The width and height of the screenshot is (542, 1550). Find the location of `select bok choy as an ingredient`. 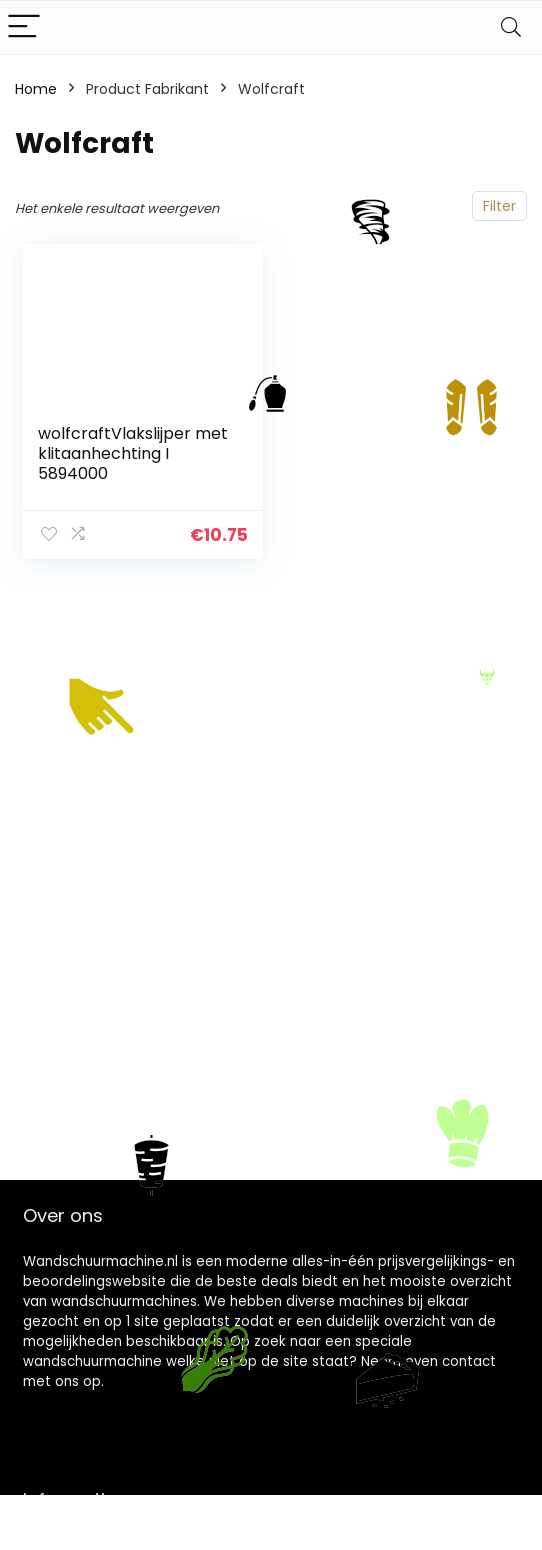

select bok choy as an ingredient is located at coordinates (214, 1359).